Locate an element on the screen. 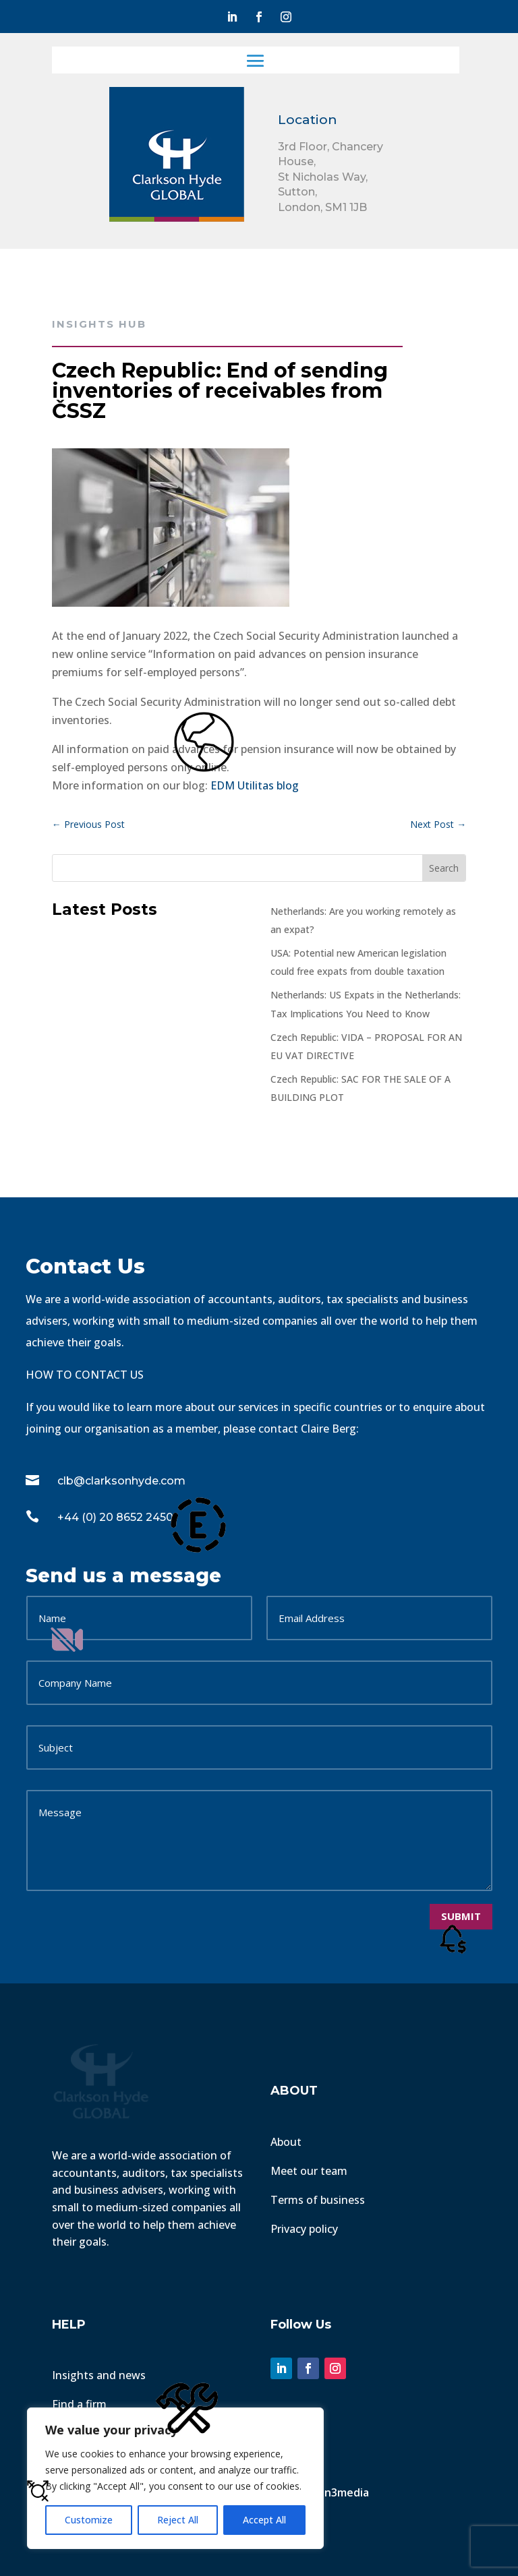 The height and width of the screenshot is (2576, 518). access settings or configuration options is located at coordinates (187, 2408).